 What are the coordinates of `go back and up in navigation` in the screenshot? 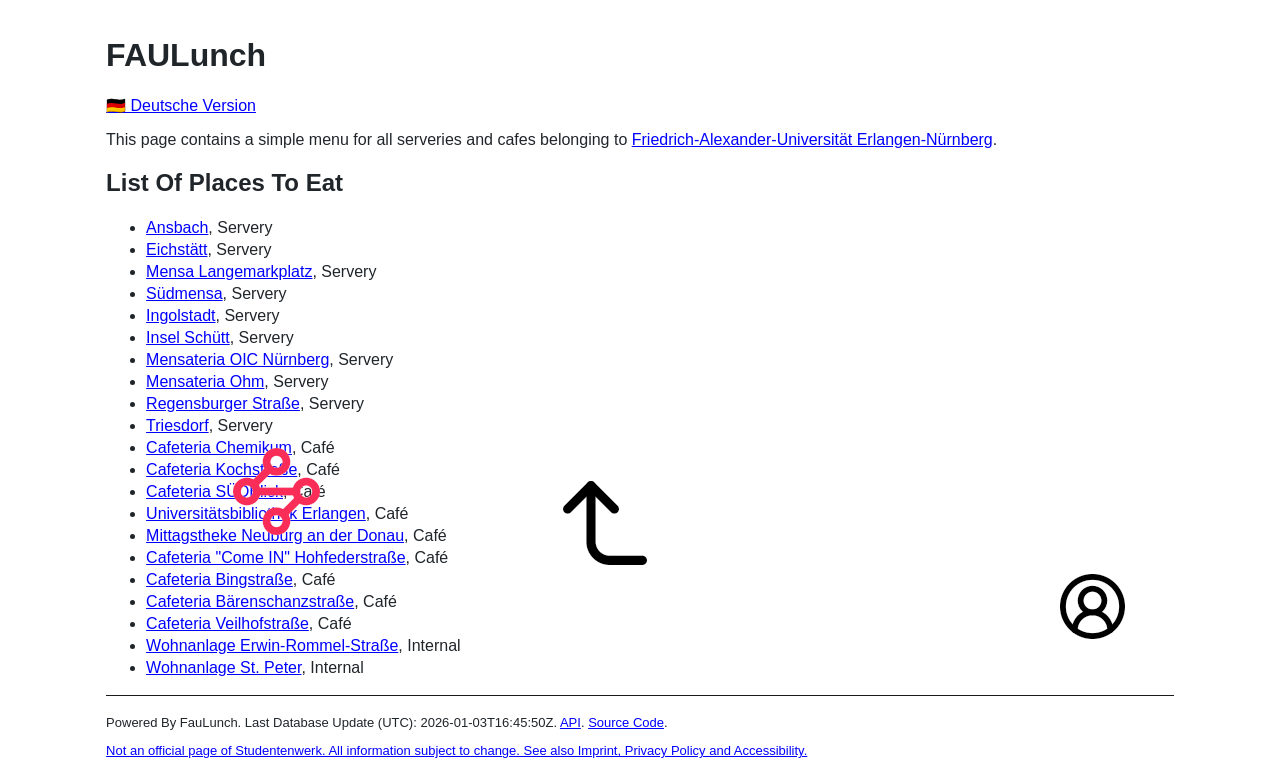 It's located at (605, 523).